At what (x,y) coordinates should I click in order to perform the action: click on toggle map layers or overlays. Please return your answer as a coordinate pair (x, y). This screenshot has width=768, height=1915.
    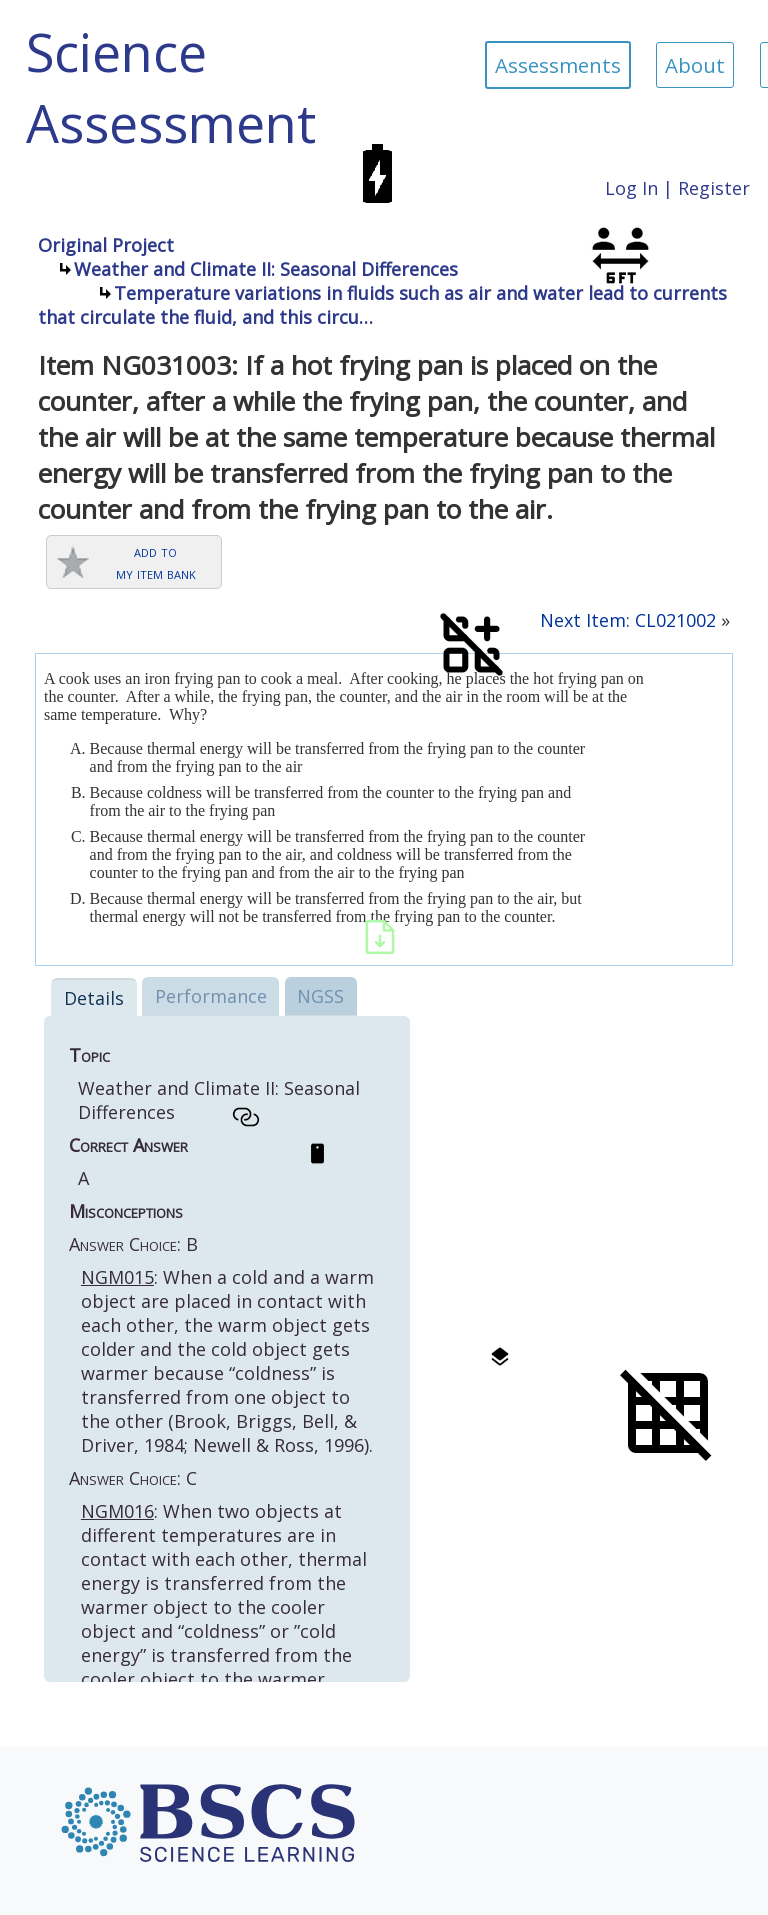
    Looking at the image, I should click on (500, 1357).